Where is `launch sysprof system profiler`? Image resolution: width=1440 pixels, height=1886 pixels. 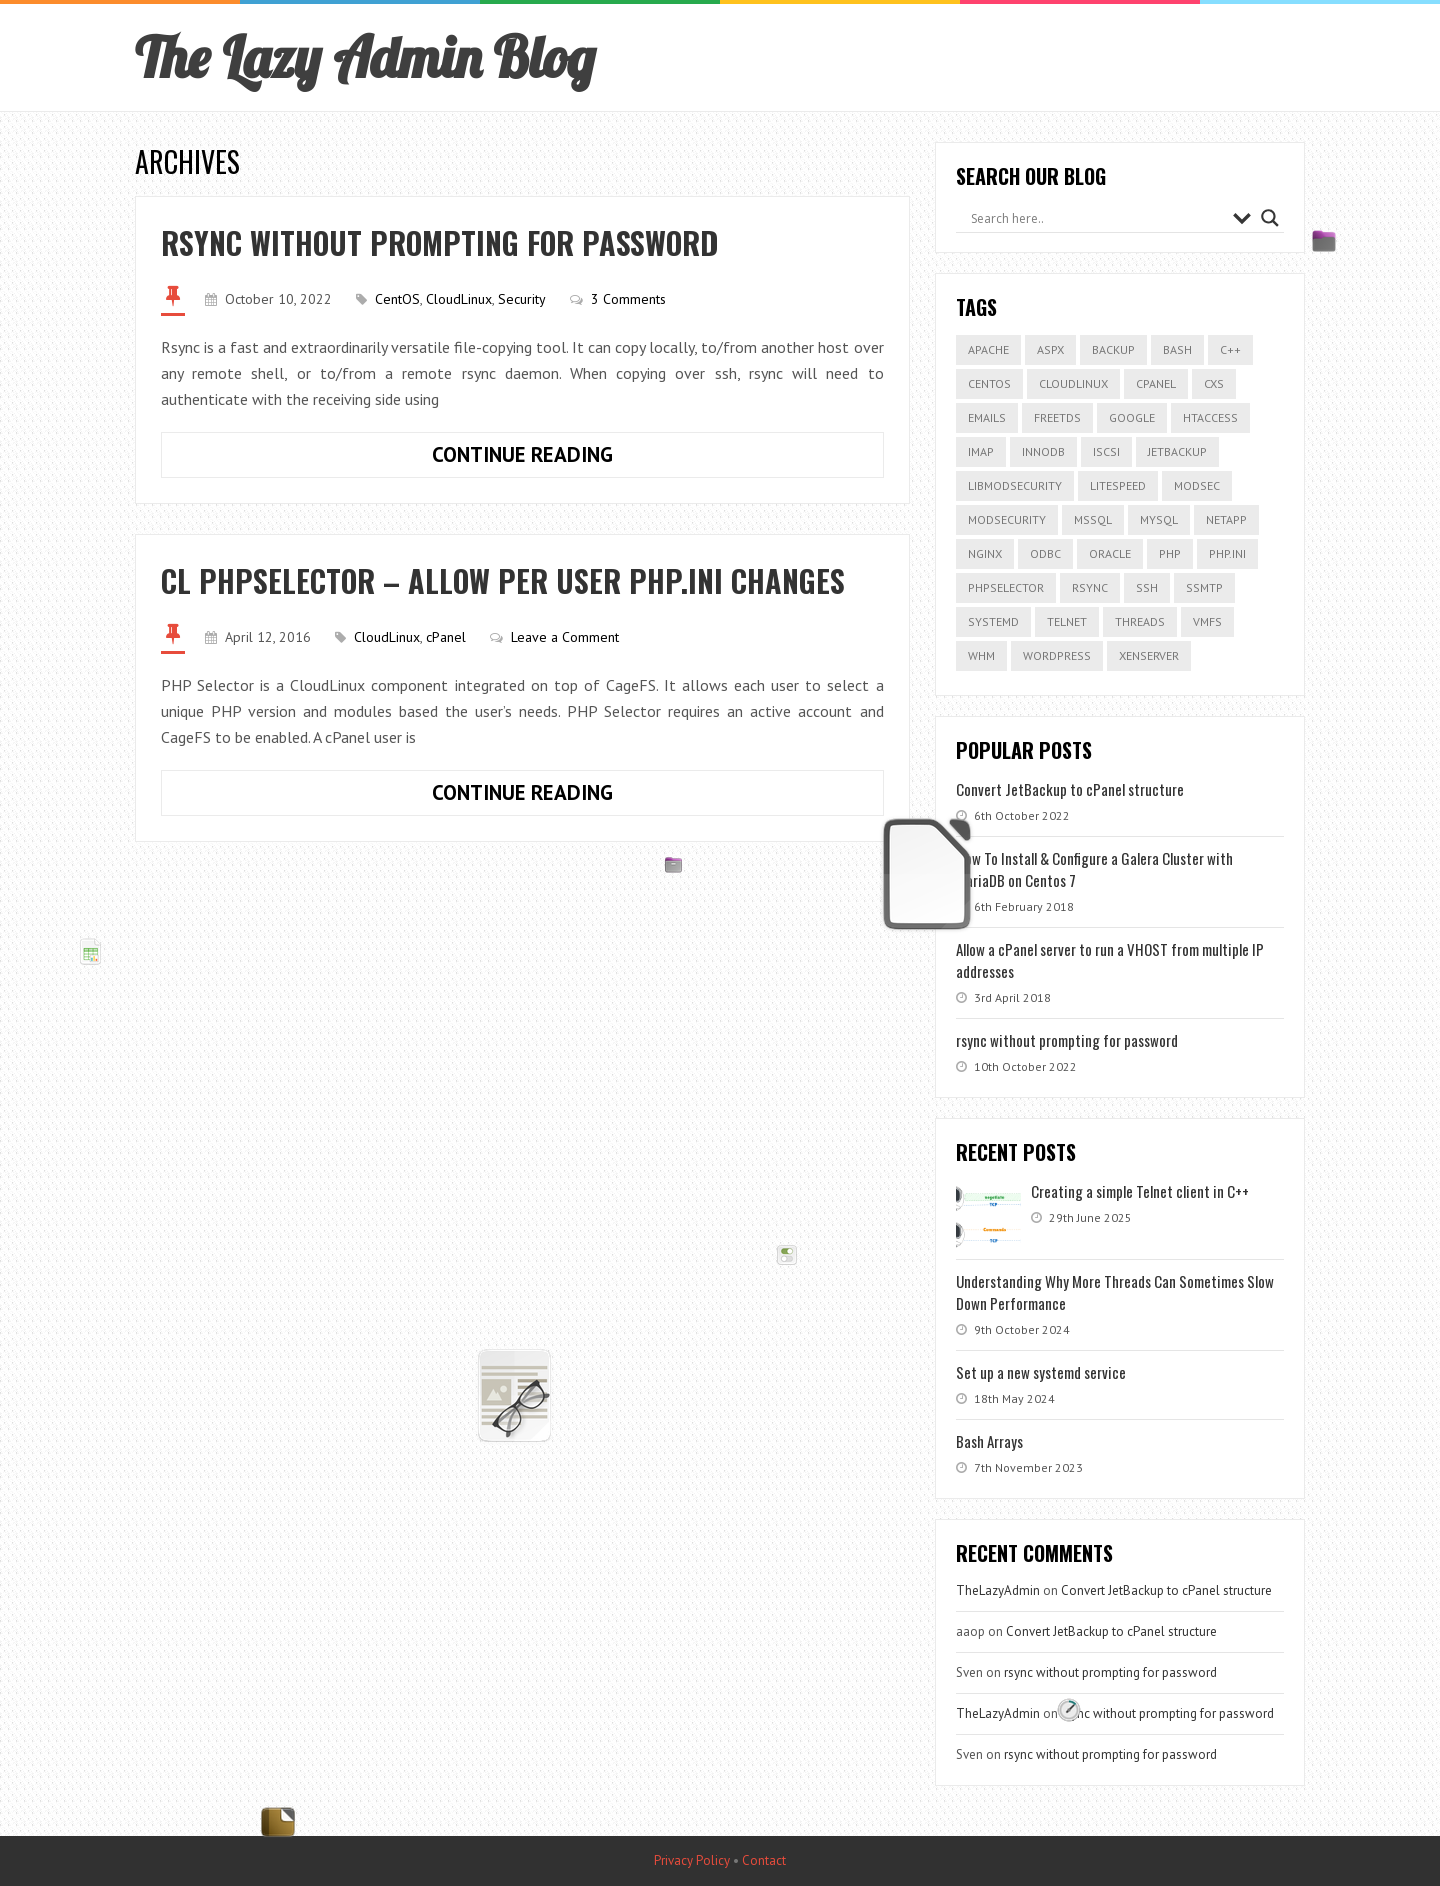 launch sysprof system profiler is located at coordinates (1069, 1710).